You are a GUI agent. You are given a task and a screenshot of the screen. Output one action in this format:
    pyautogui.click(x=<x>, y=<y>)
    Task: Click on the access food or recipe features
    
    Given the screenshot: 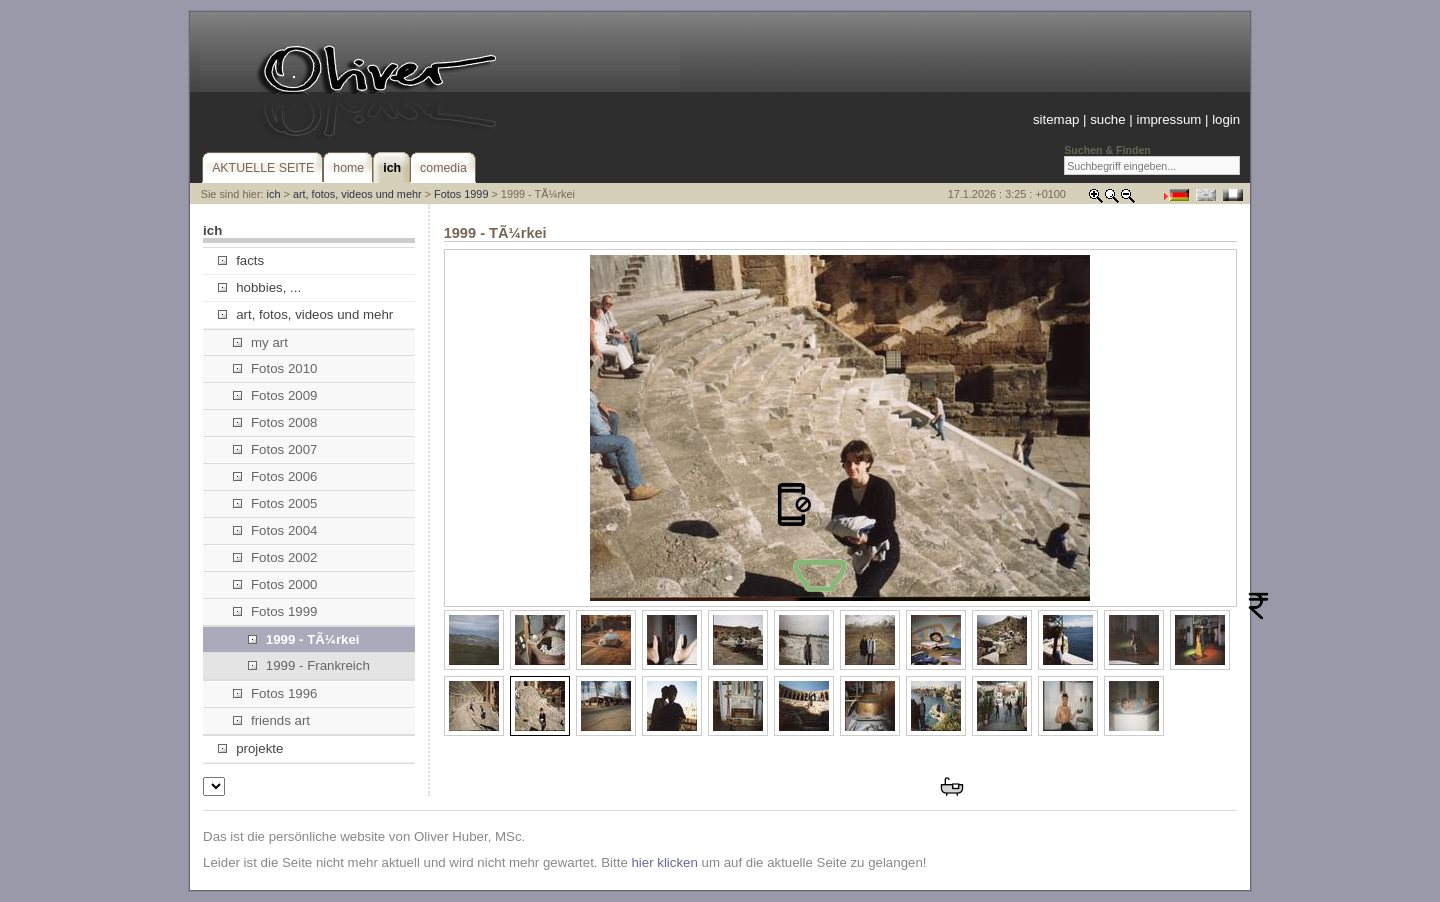 What is the action you would take?
    pyautogui.click(x=820, y=573)
    